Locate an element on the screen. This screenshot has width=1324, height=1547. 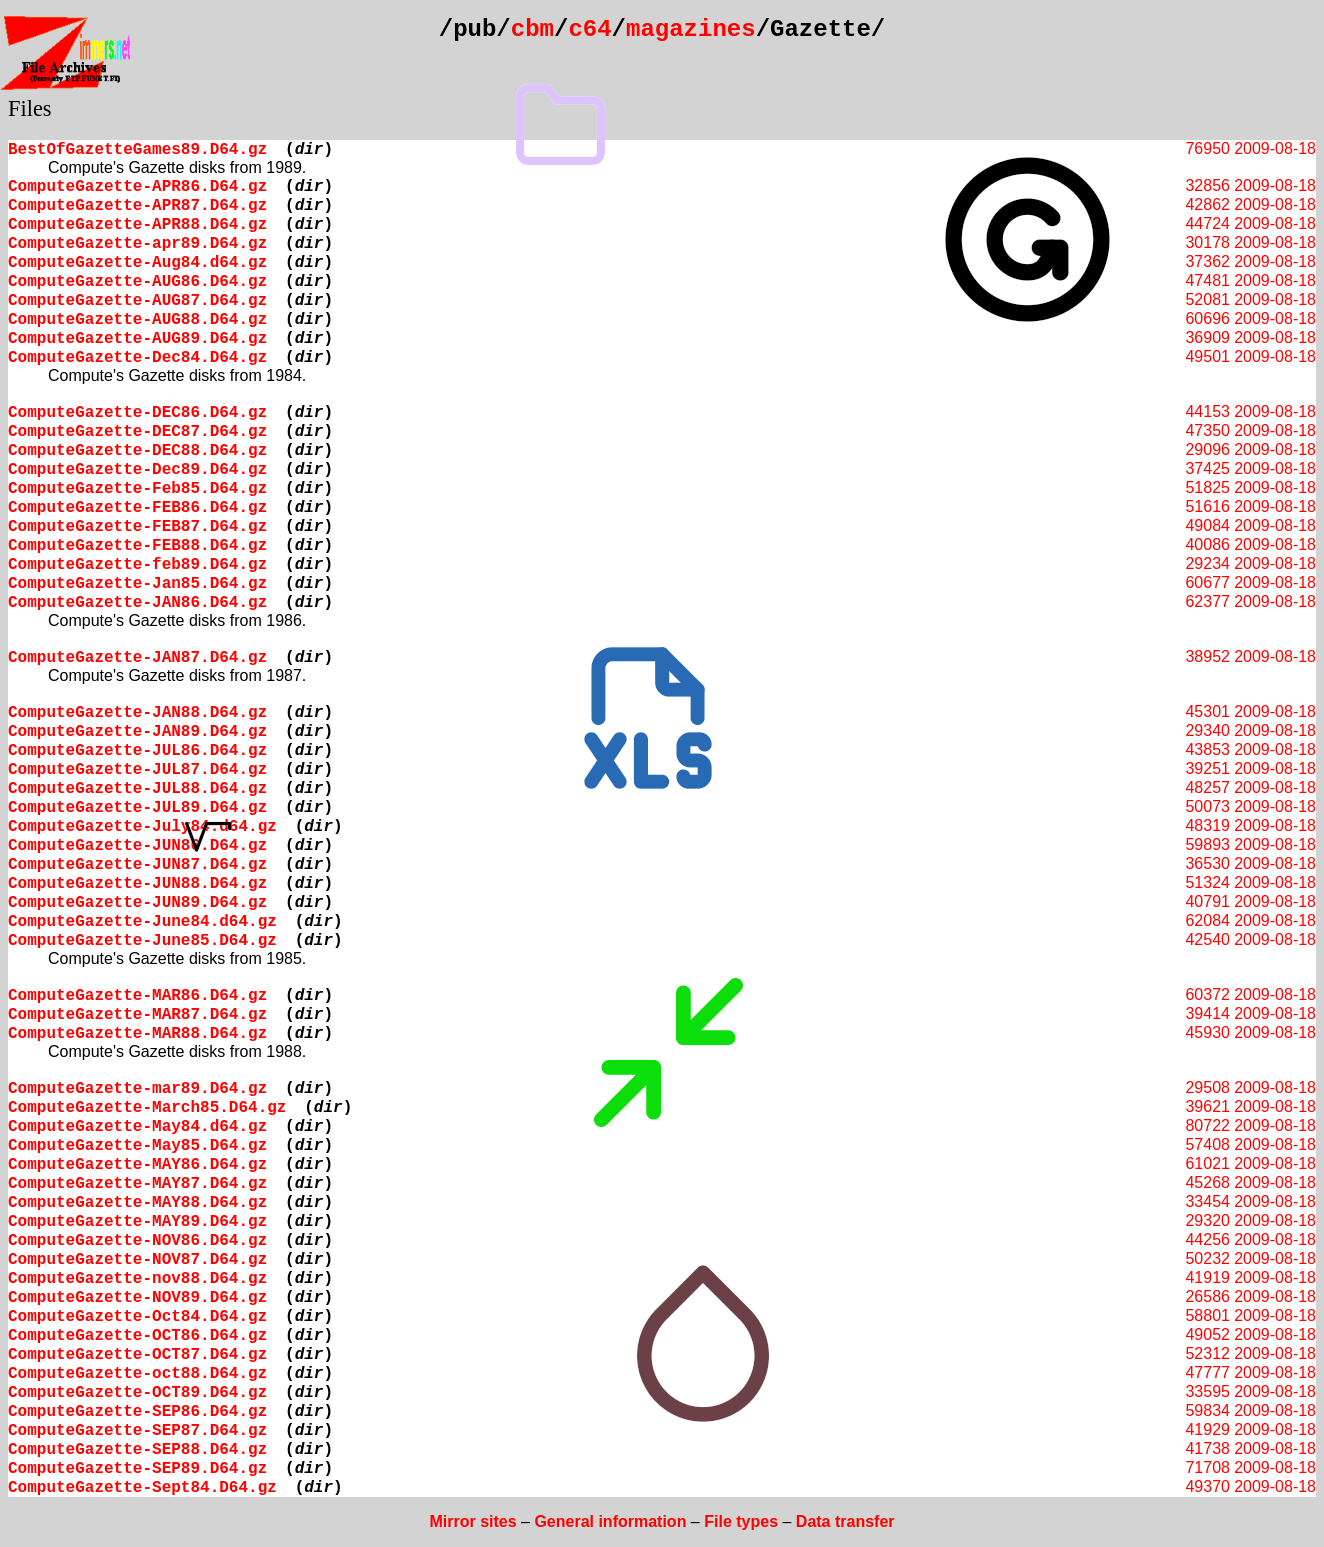
open folder to view files is located at coordinates (560, 124).